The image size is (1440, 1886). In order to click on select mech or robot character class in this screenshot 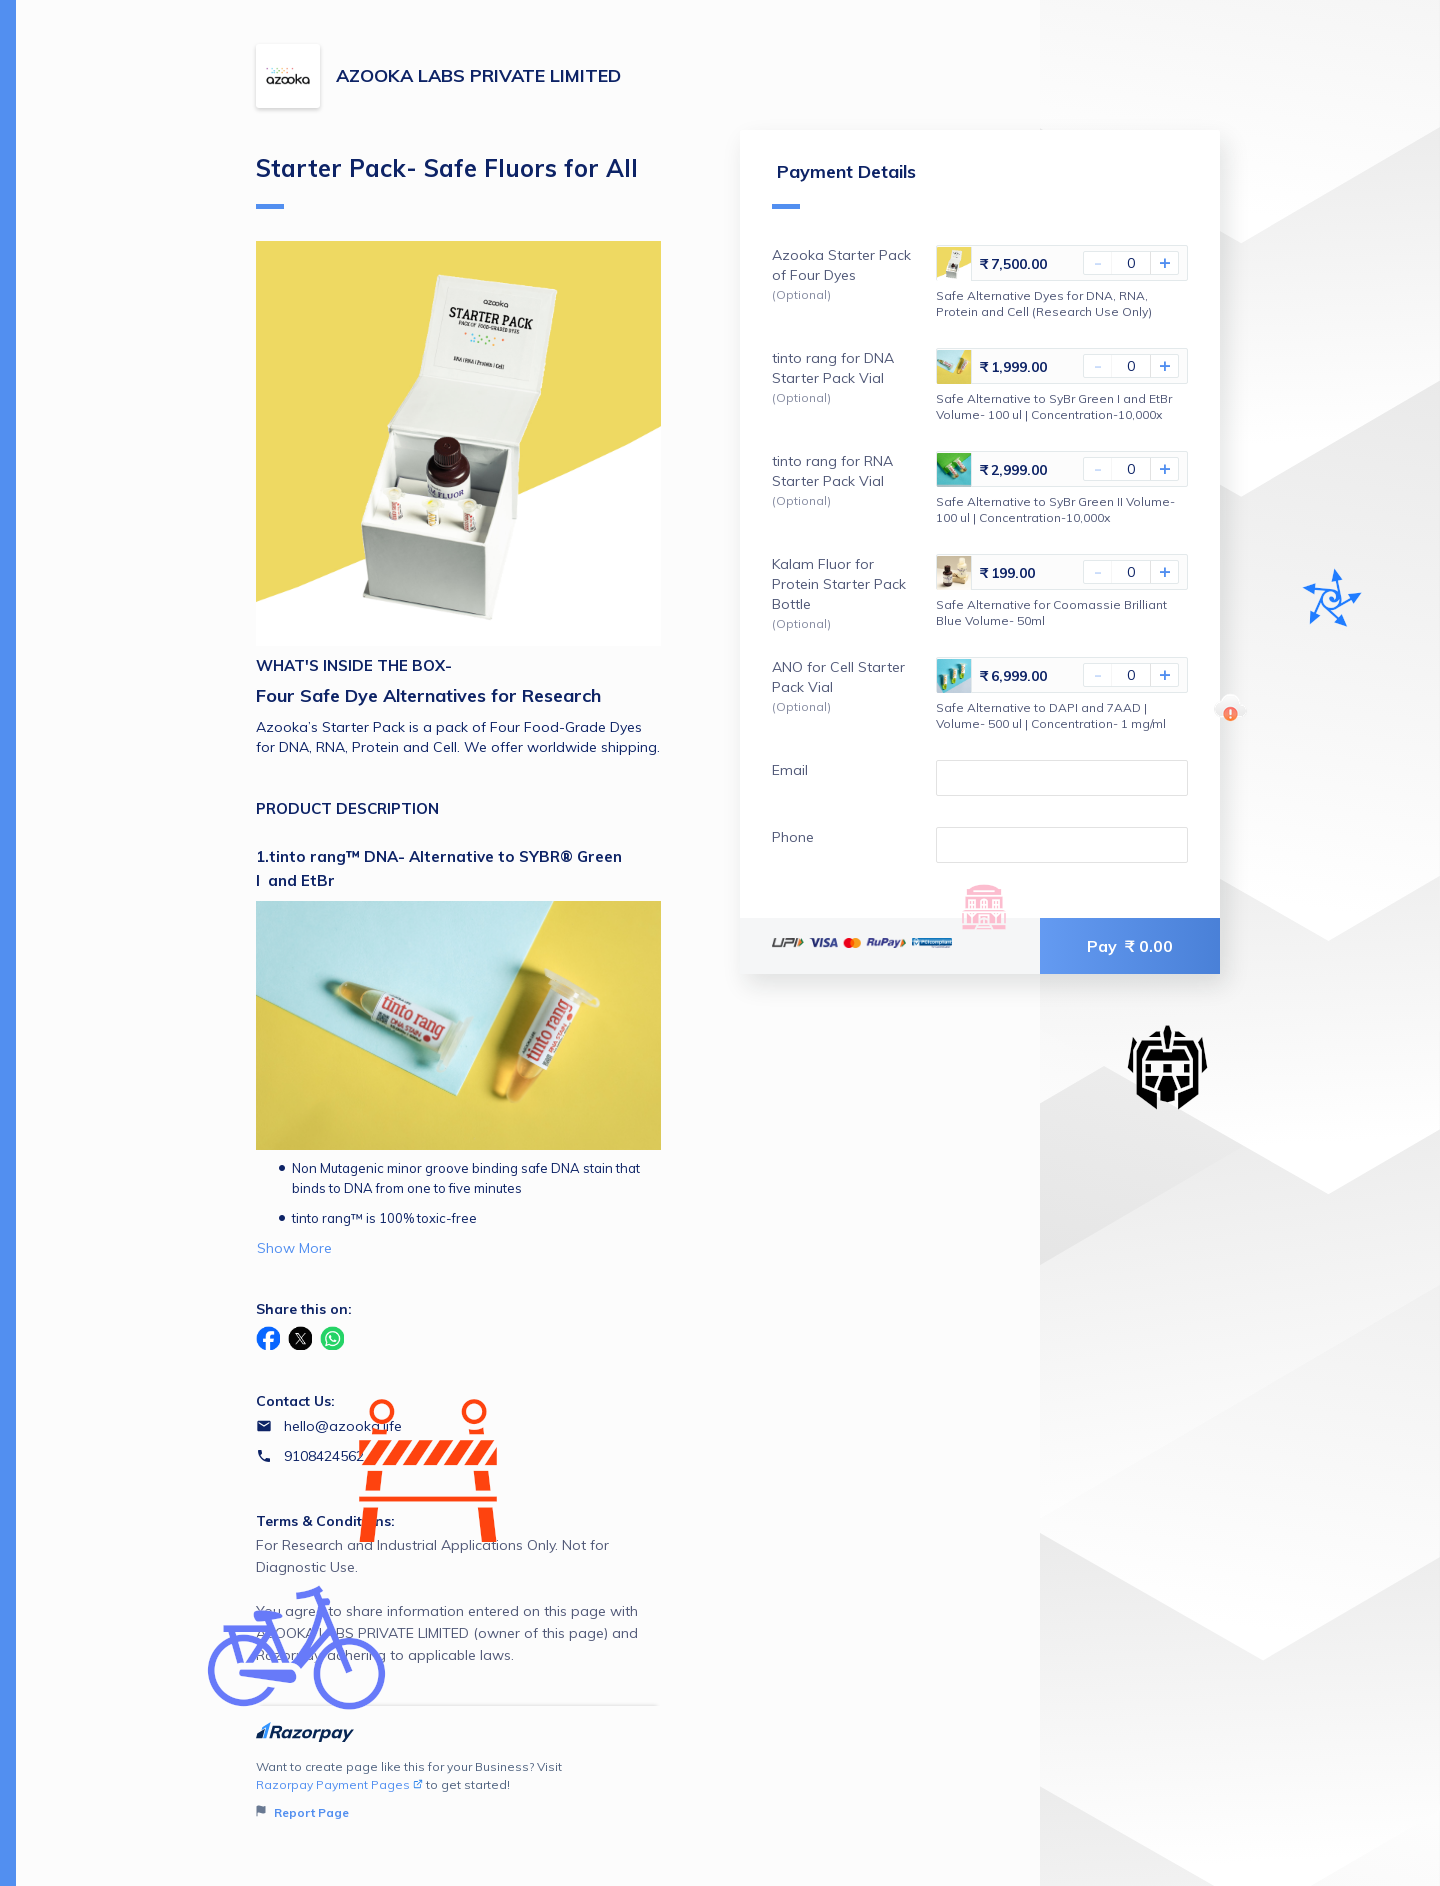, I will do `click(1167, 1067)`.